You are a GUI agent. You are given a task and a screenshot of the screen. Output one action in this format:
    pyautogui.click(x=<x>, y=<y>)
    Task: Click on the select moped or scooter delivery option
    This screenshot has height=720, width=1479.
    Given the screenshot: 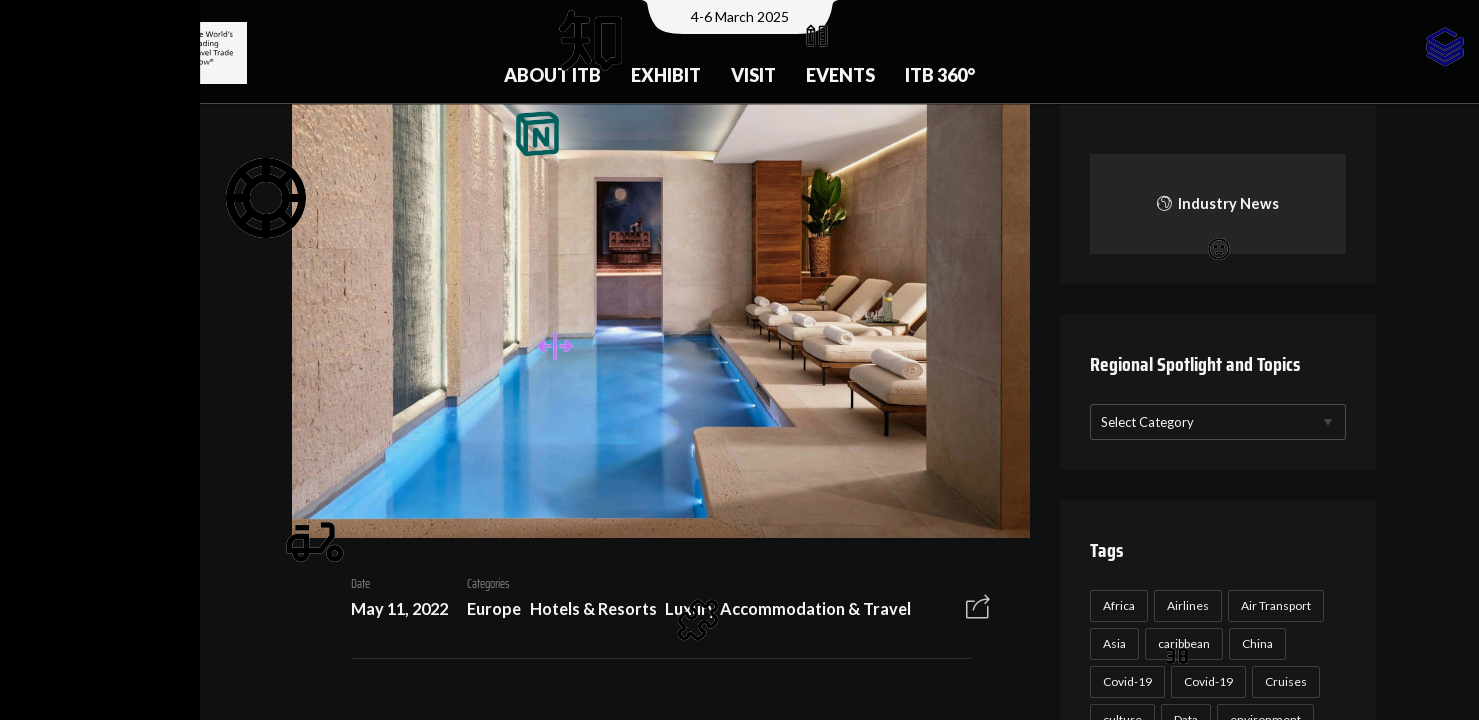 What is the action you would take?
    pyautogui.click(x=315, y=542)
    